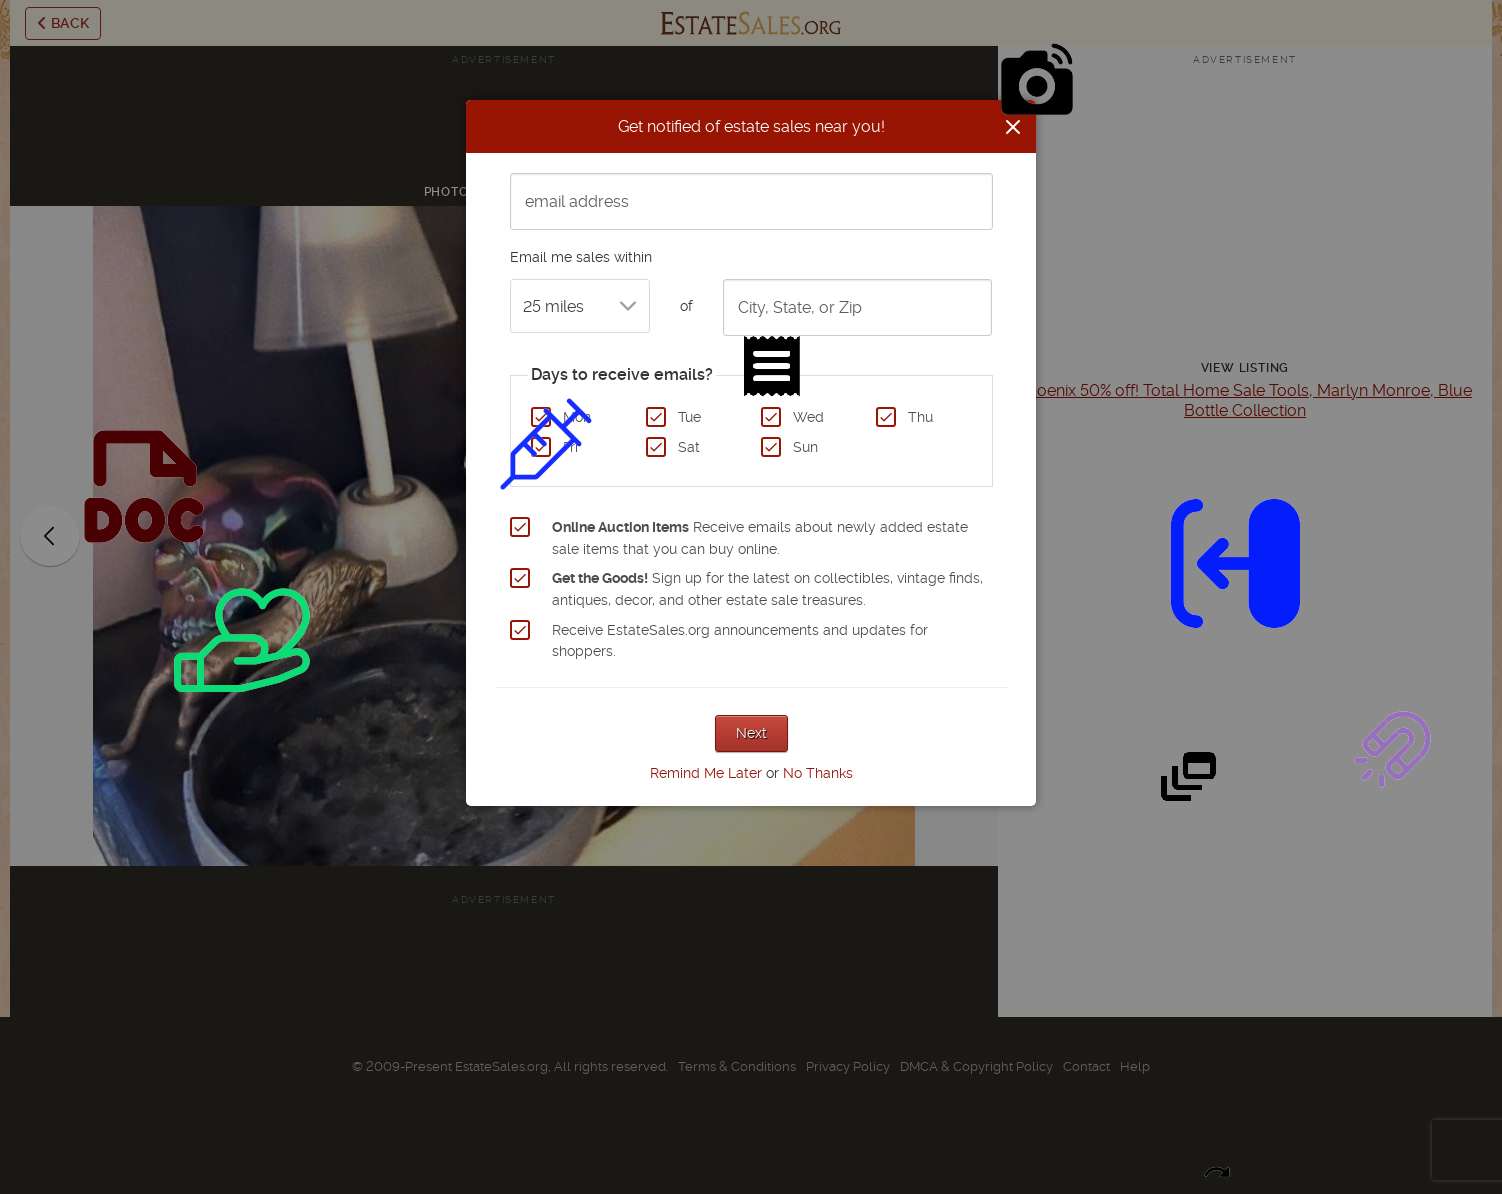  What do you see at coordinates (1188, 776) in the screenshot?
I see `view dynamic or stacked content feed` at bounding box center [1188, 776].